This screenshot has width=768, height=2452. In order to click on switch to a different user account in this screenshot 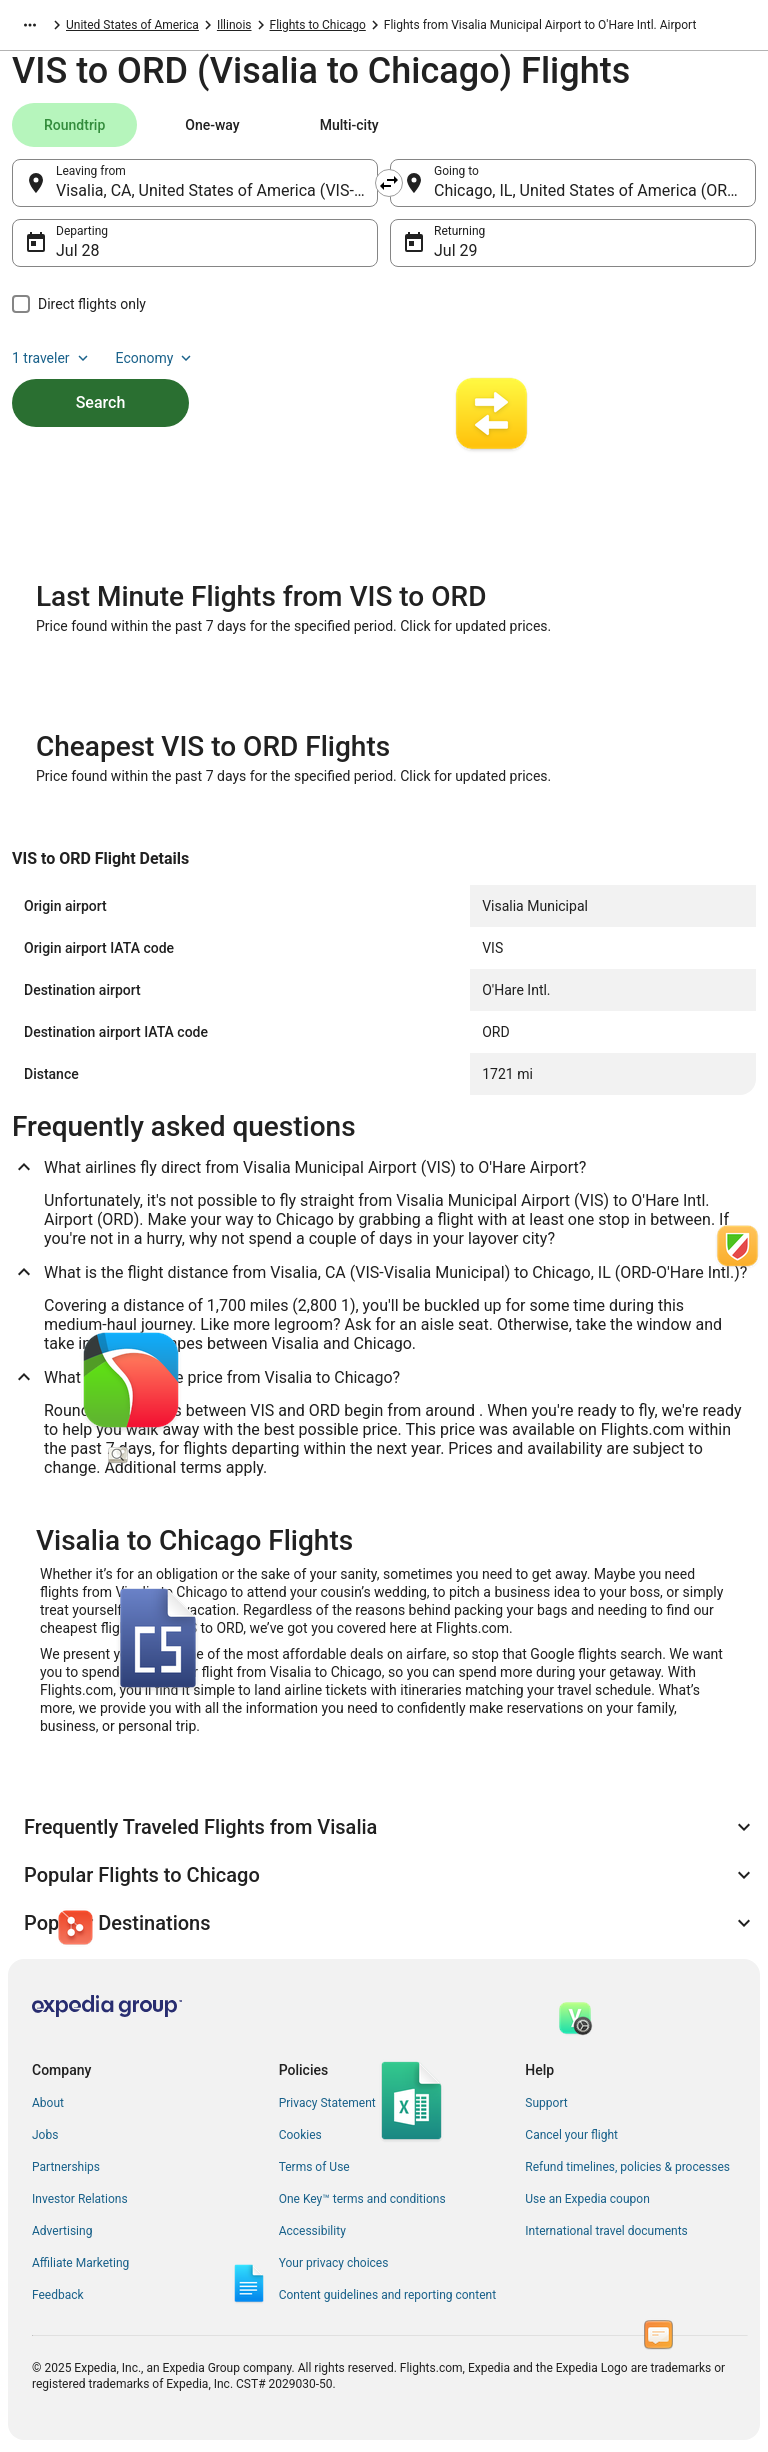, I will do `click(491, 413)`.